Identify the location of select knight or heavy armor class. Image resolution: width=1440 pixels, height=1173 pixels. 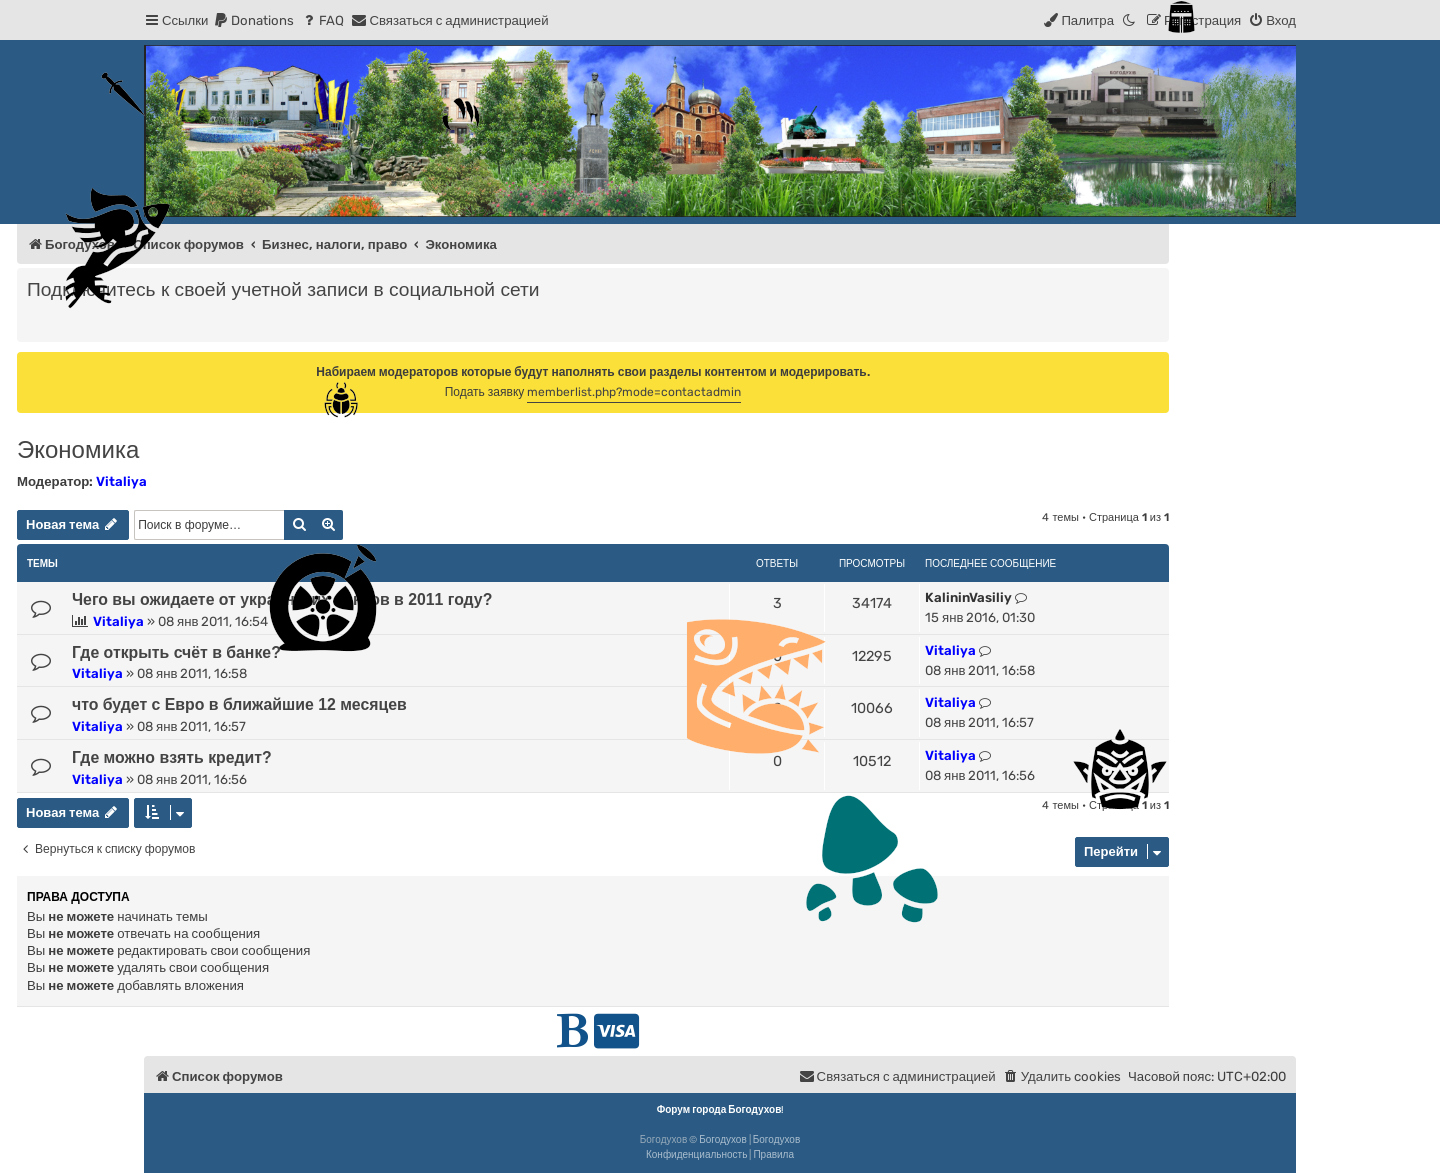
(1181, 17).